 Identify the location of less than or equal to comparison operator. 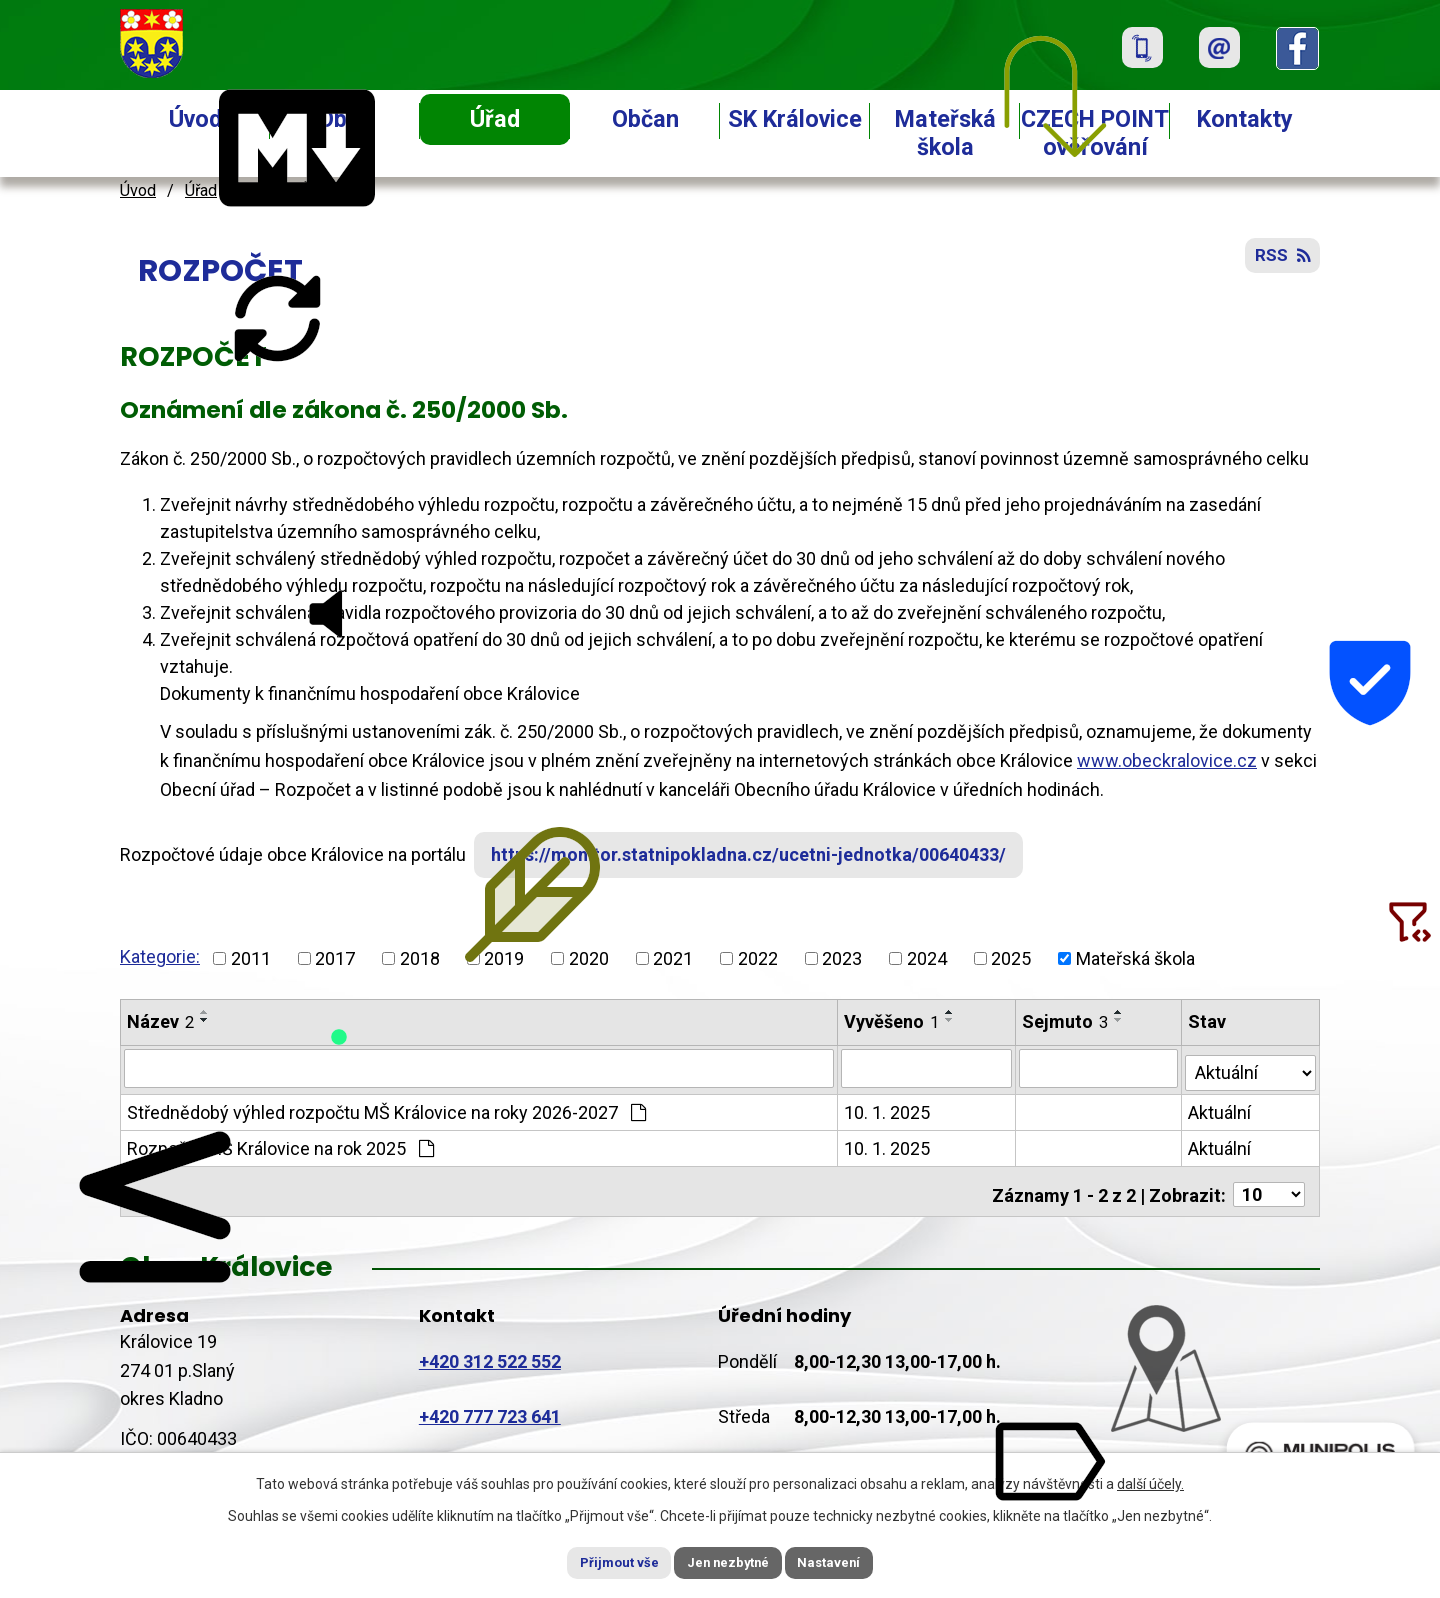
(155, 1207).